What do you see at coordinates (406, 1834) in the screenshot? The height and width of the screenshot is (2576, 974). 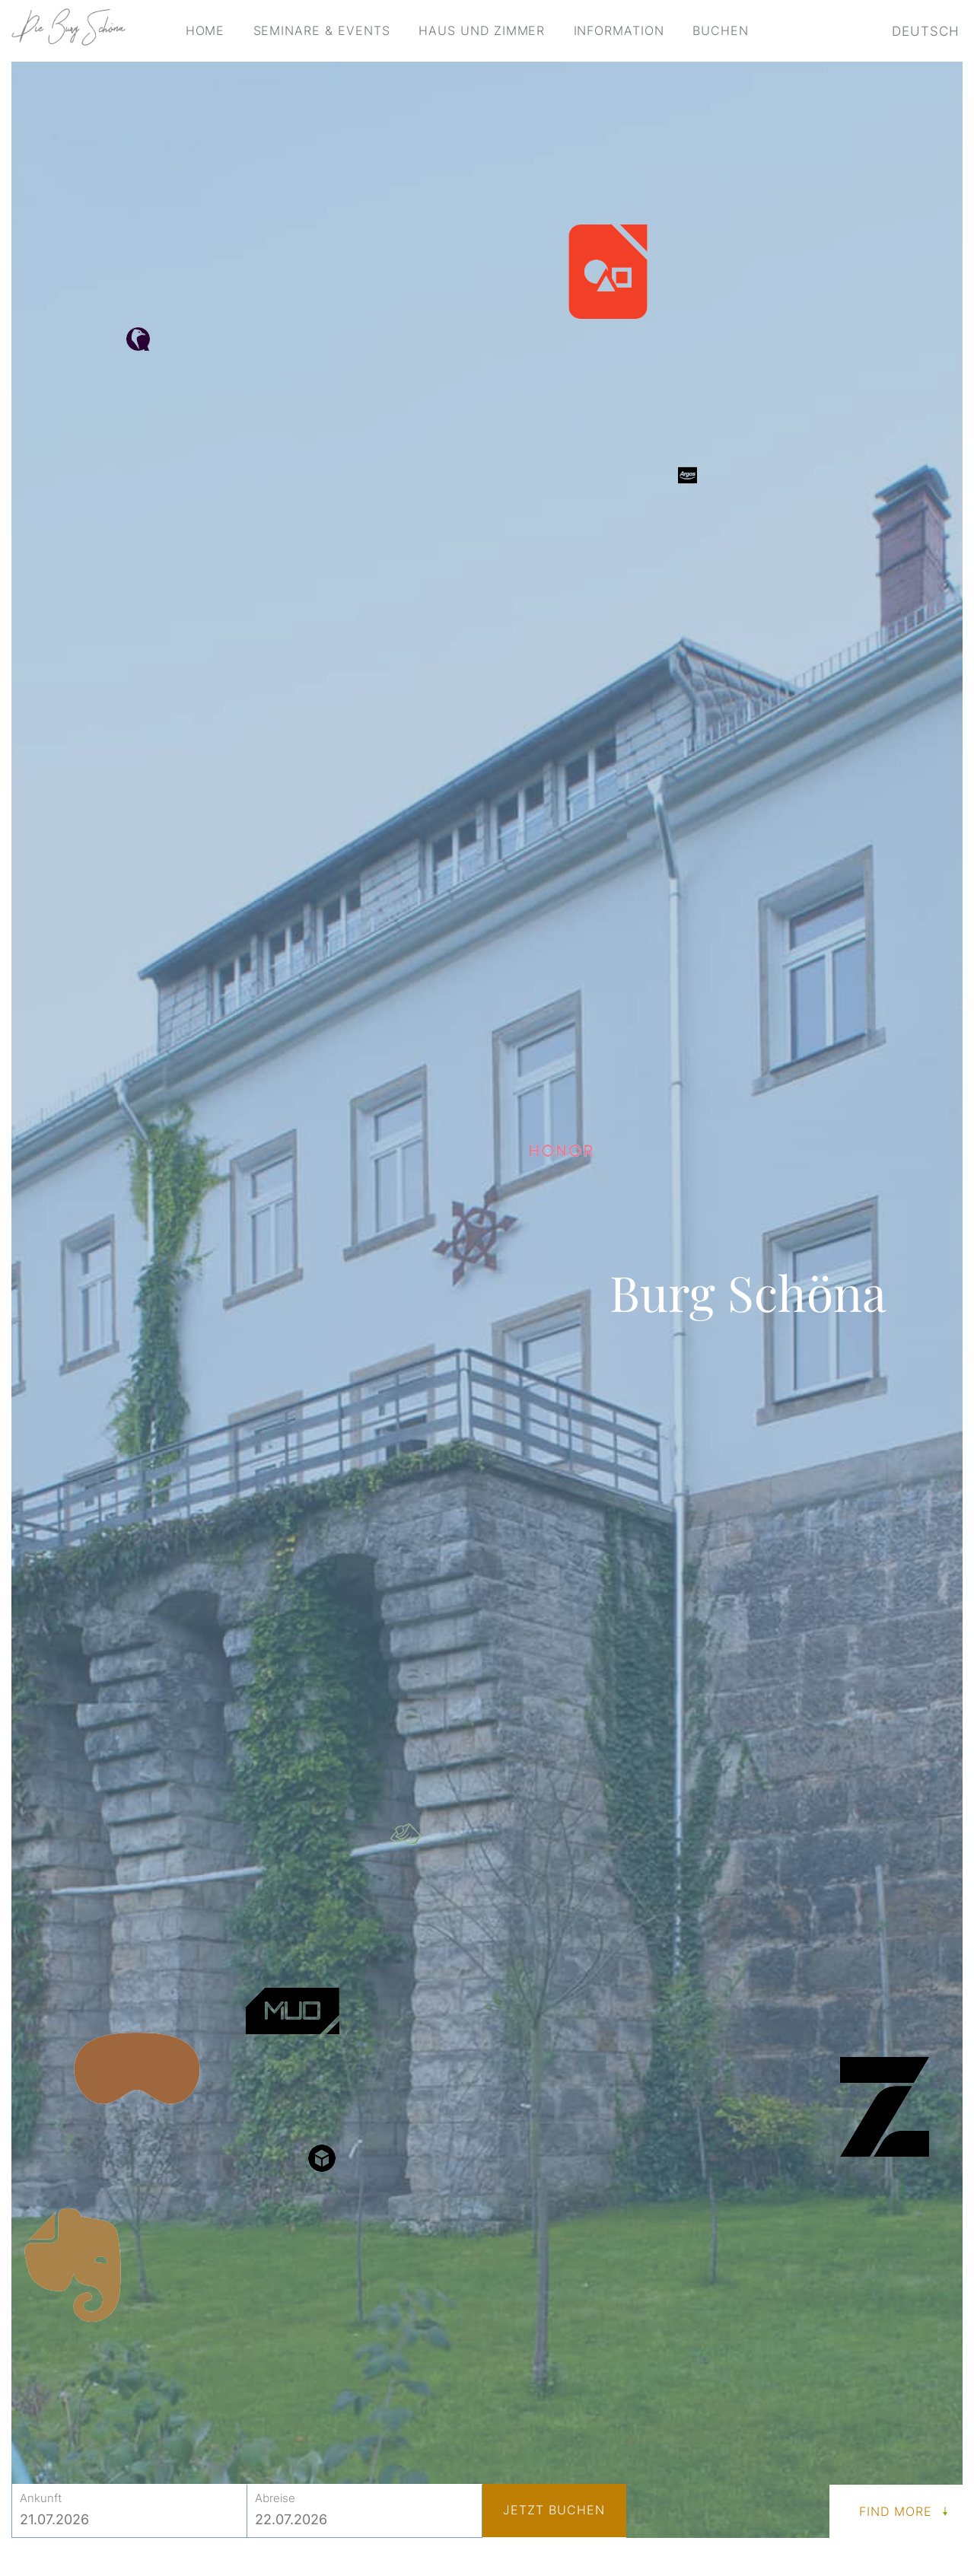 I see `lefthook git hooks manager logo` at bounding box center [406, 1834].